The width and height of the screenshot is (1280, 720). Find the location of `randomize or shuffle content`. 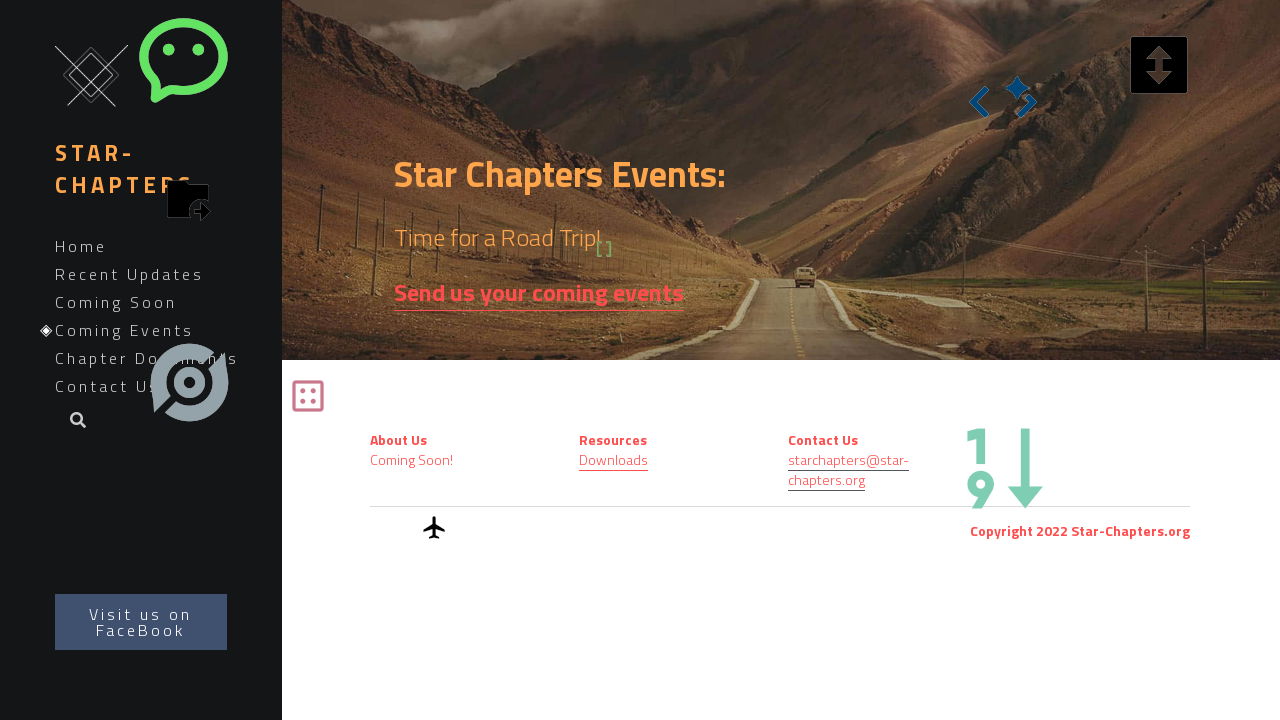

randomize or shuffle content is located at coordinates (308, 396).